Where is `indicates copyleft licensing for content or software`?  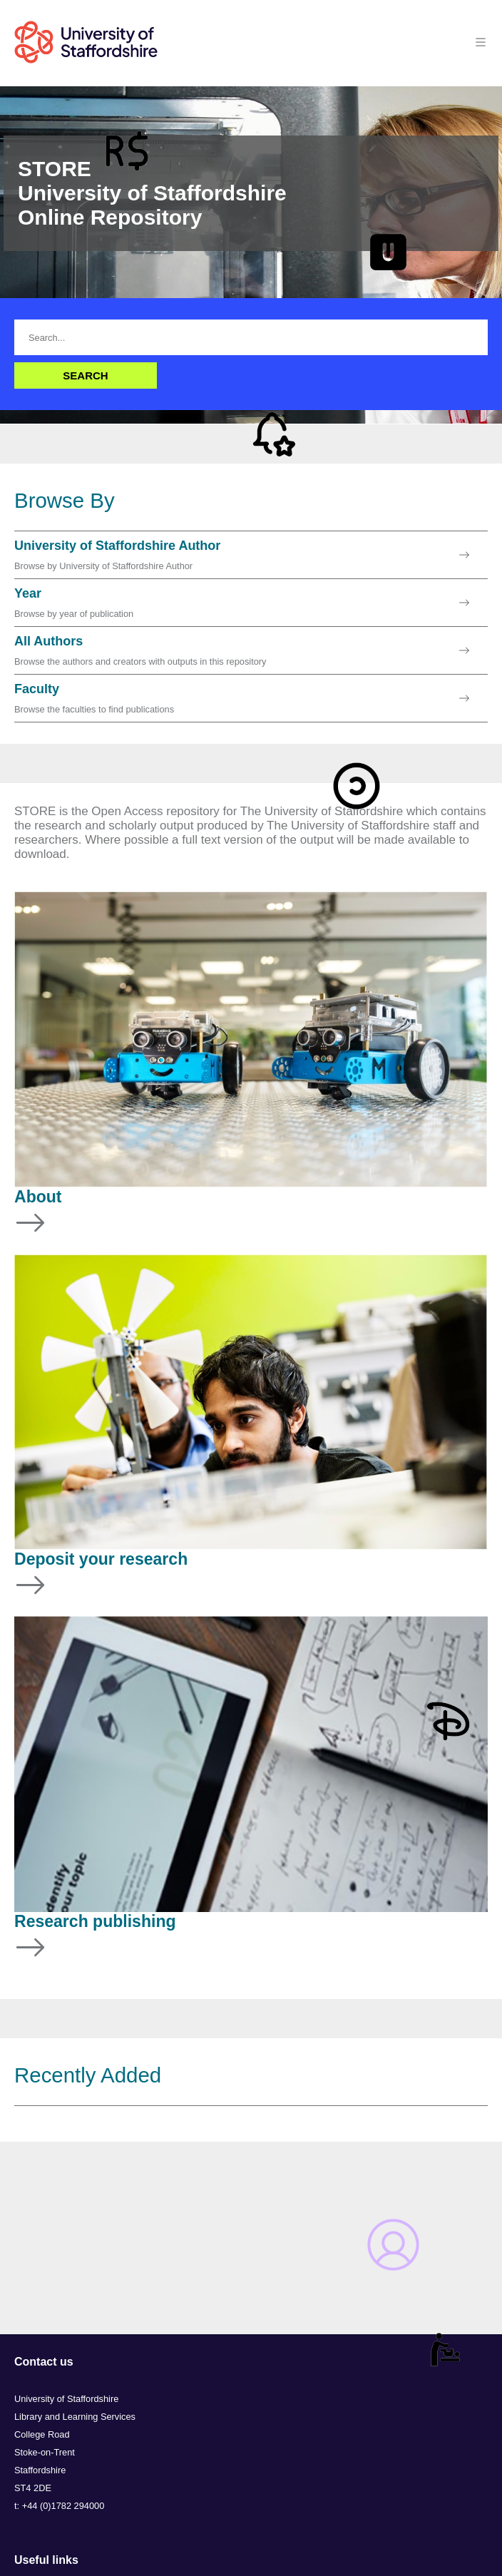 indicates copyleft licensing for content or software is located at coordinates (357, 786).